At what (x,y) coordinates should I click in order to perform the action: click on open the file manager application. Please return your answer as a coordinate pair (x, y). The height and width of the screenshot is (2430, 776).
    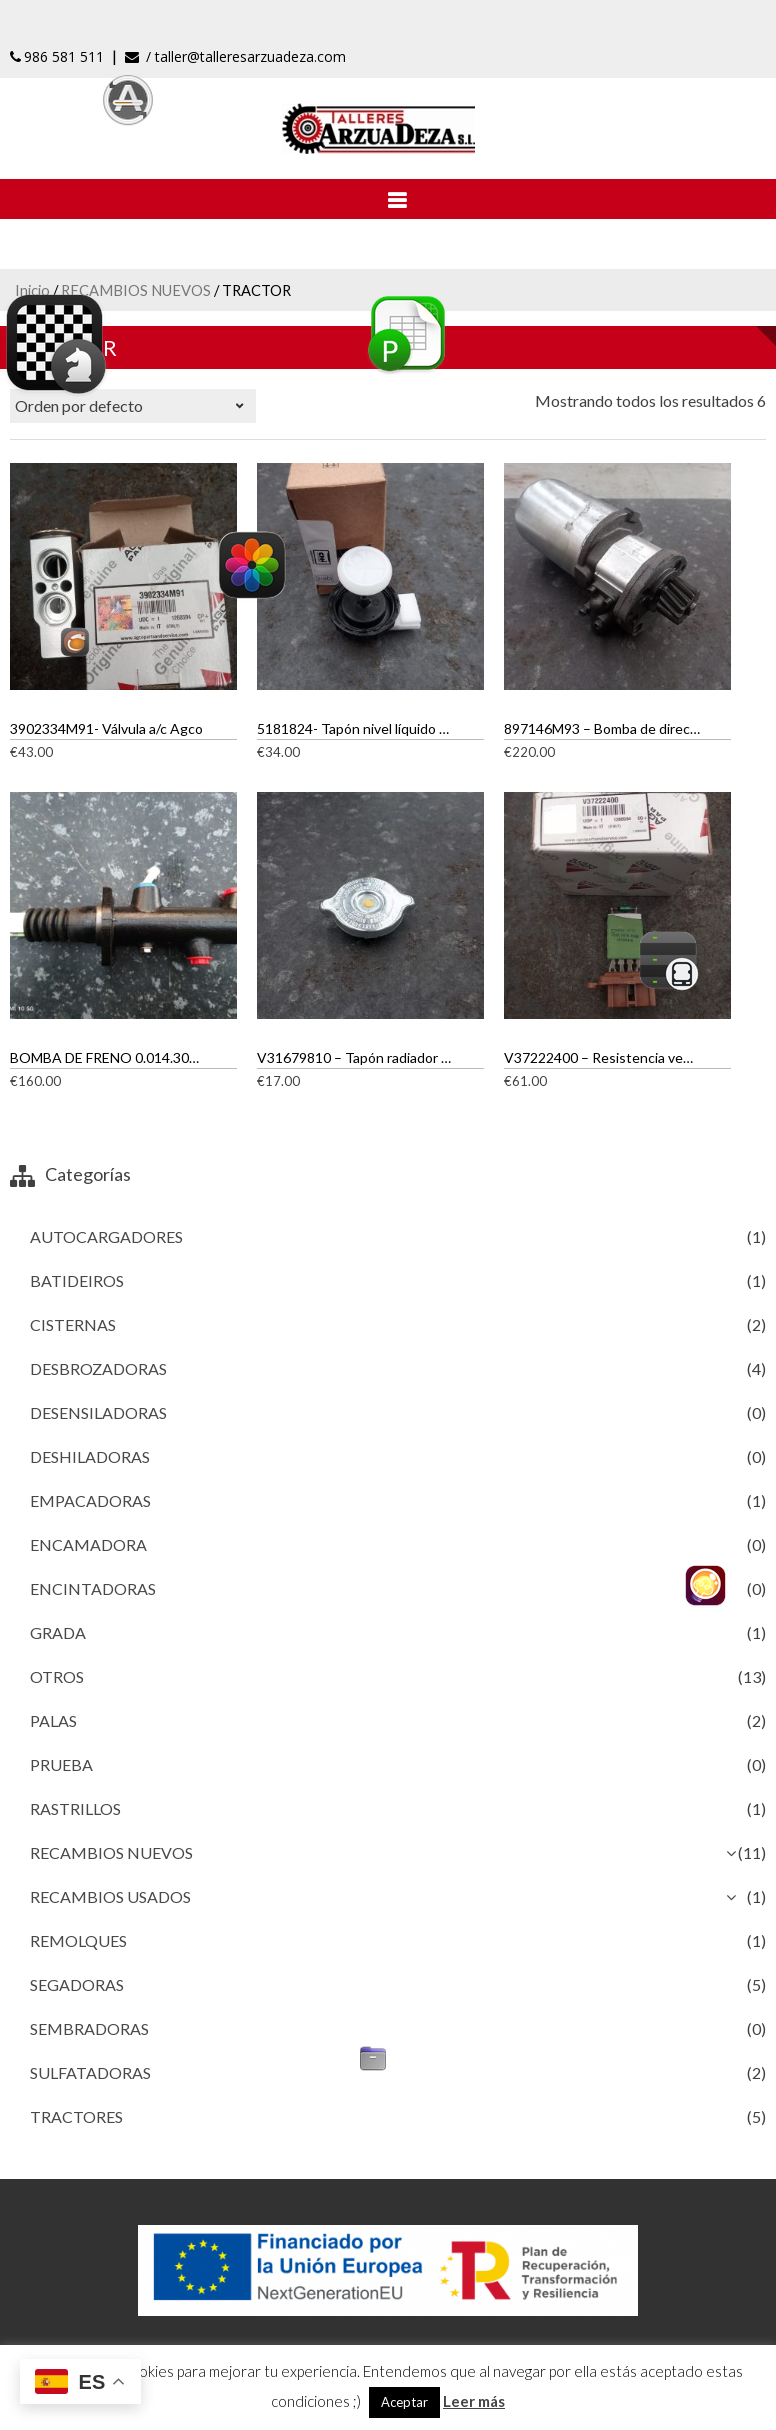
    Looking at the image, I should click on (373, 2058).